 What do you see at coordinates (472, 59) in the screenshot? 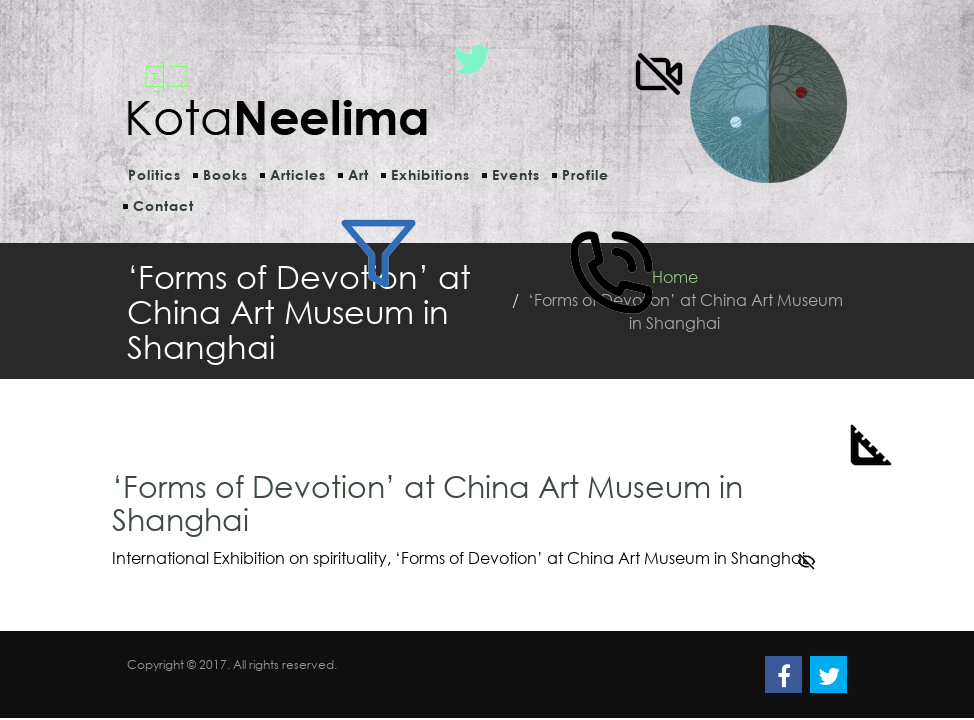
I see `open twitter` at bounding box center [472, 59].